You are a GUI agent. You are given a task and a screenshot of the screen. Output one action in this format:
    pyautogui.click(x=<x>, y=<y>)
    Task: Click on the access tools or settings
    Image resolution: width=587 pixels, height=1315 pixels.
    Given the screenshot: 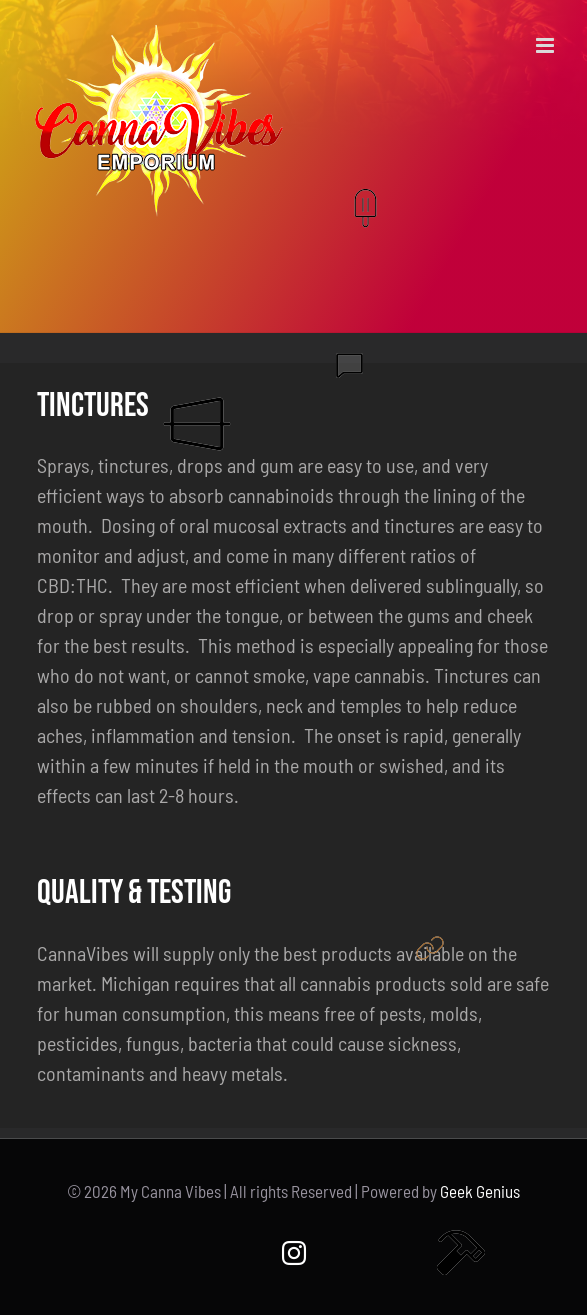 What is the action you would take?
    pyautogui.click(x=458, y=1253)
    